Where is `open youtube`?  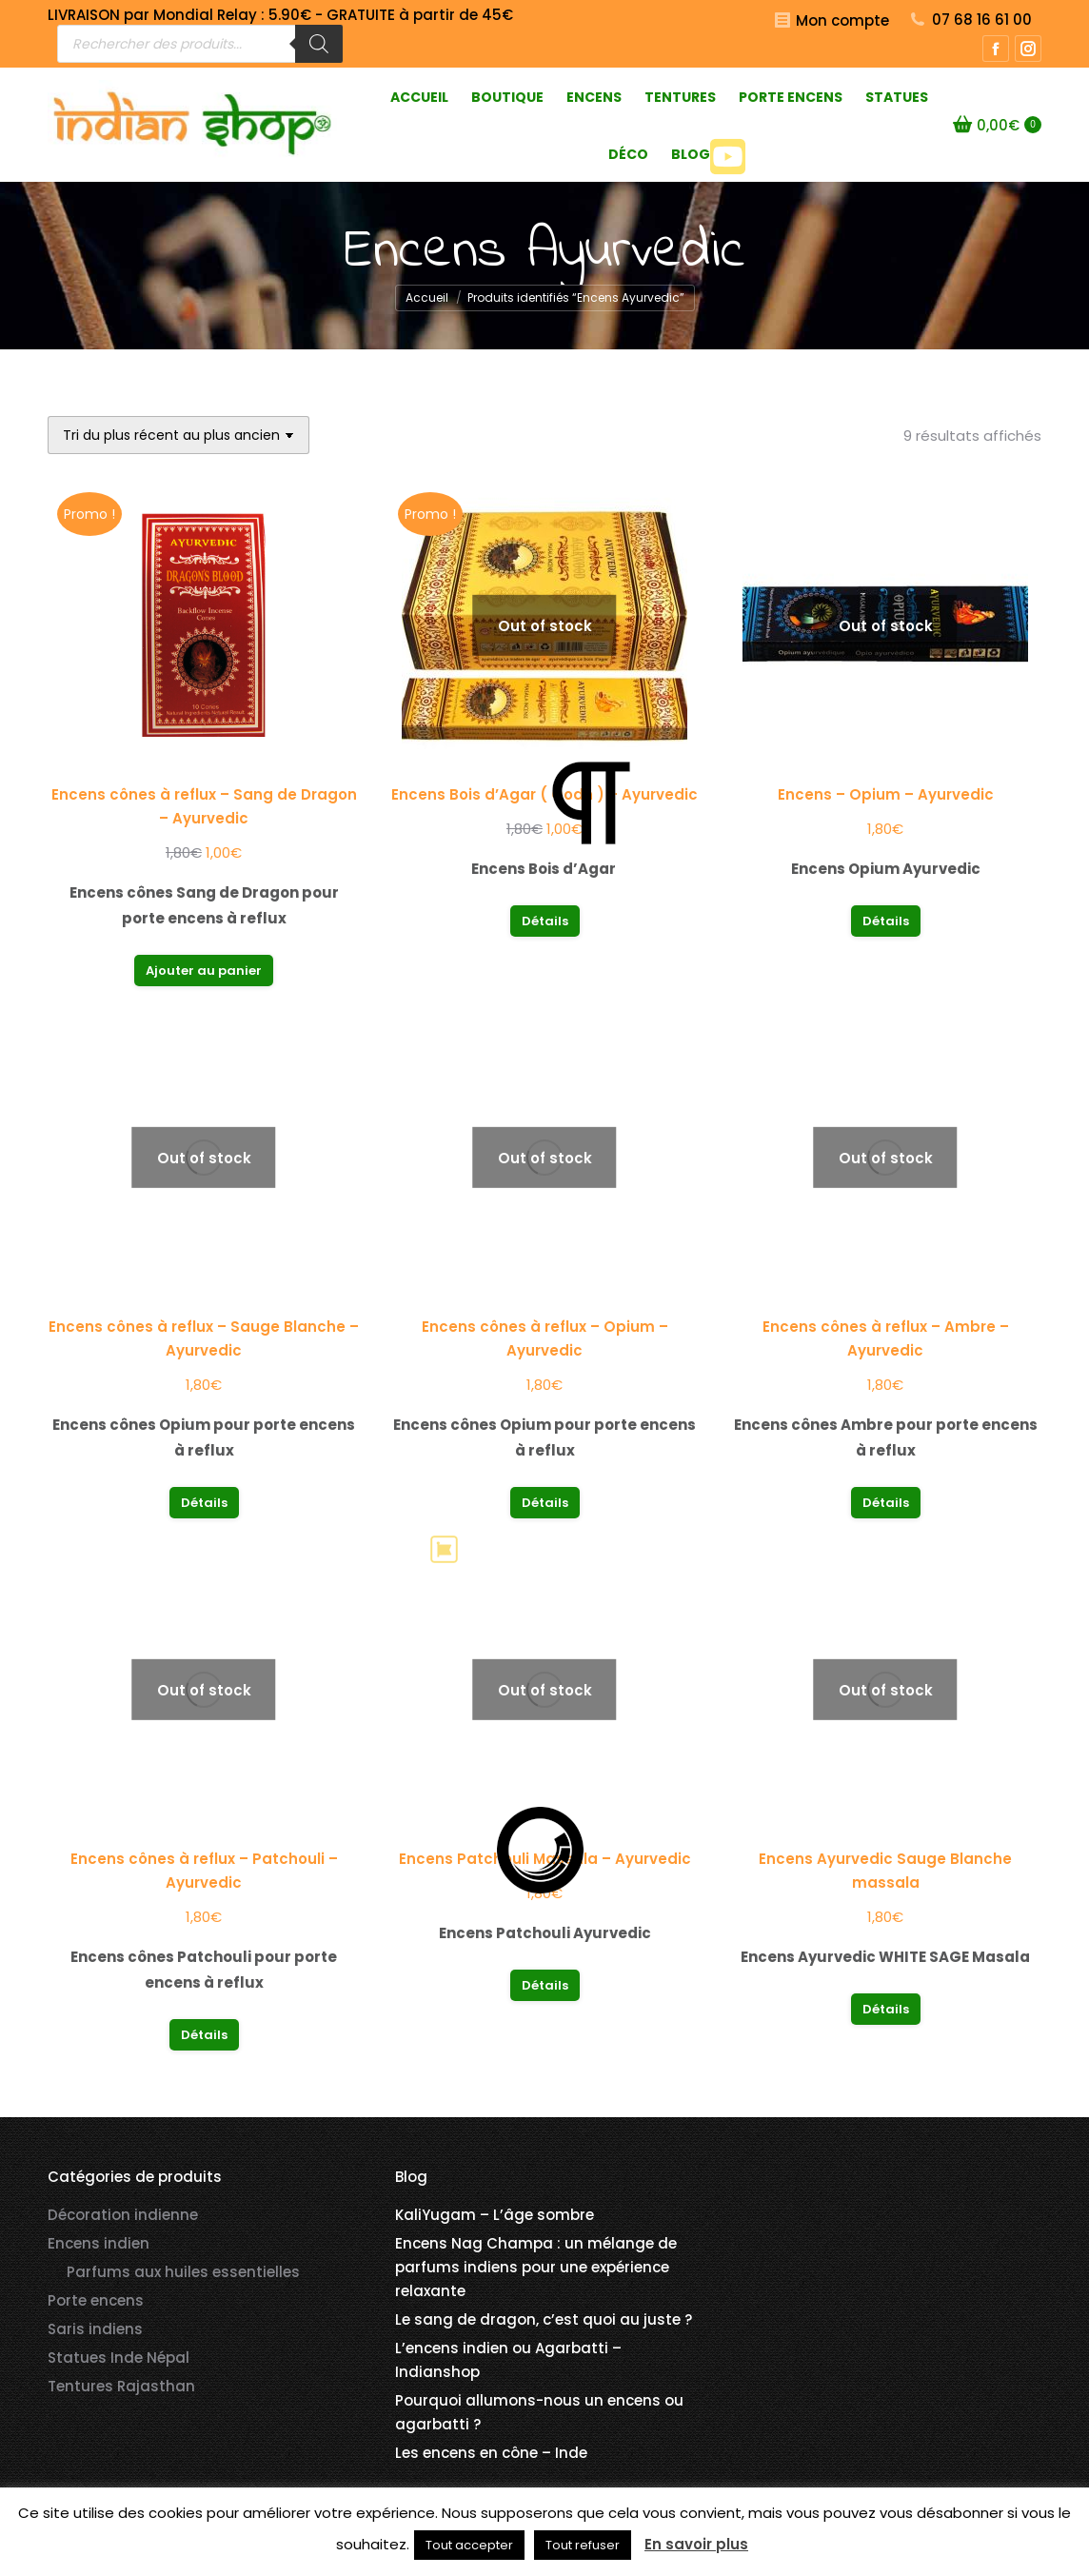 open youtube is located at coordinates (727, 156).